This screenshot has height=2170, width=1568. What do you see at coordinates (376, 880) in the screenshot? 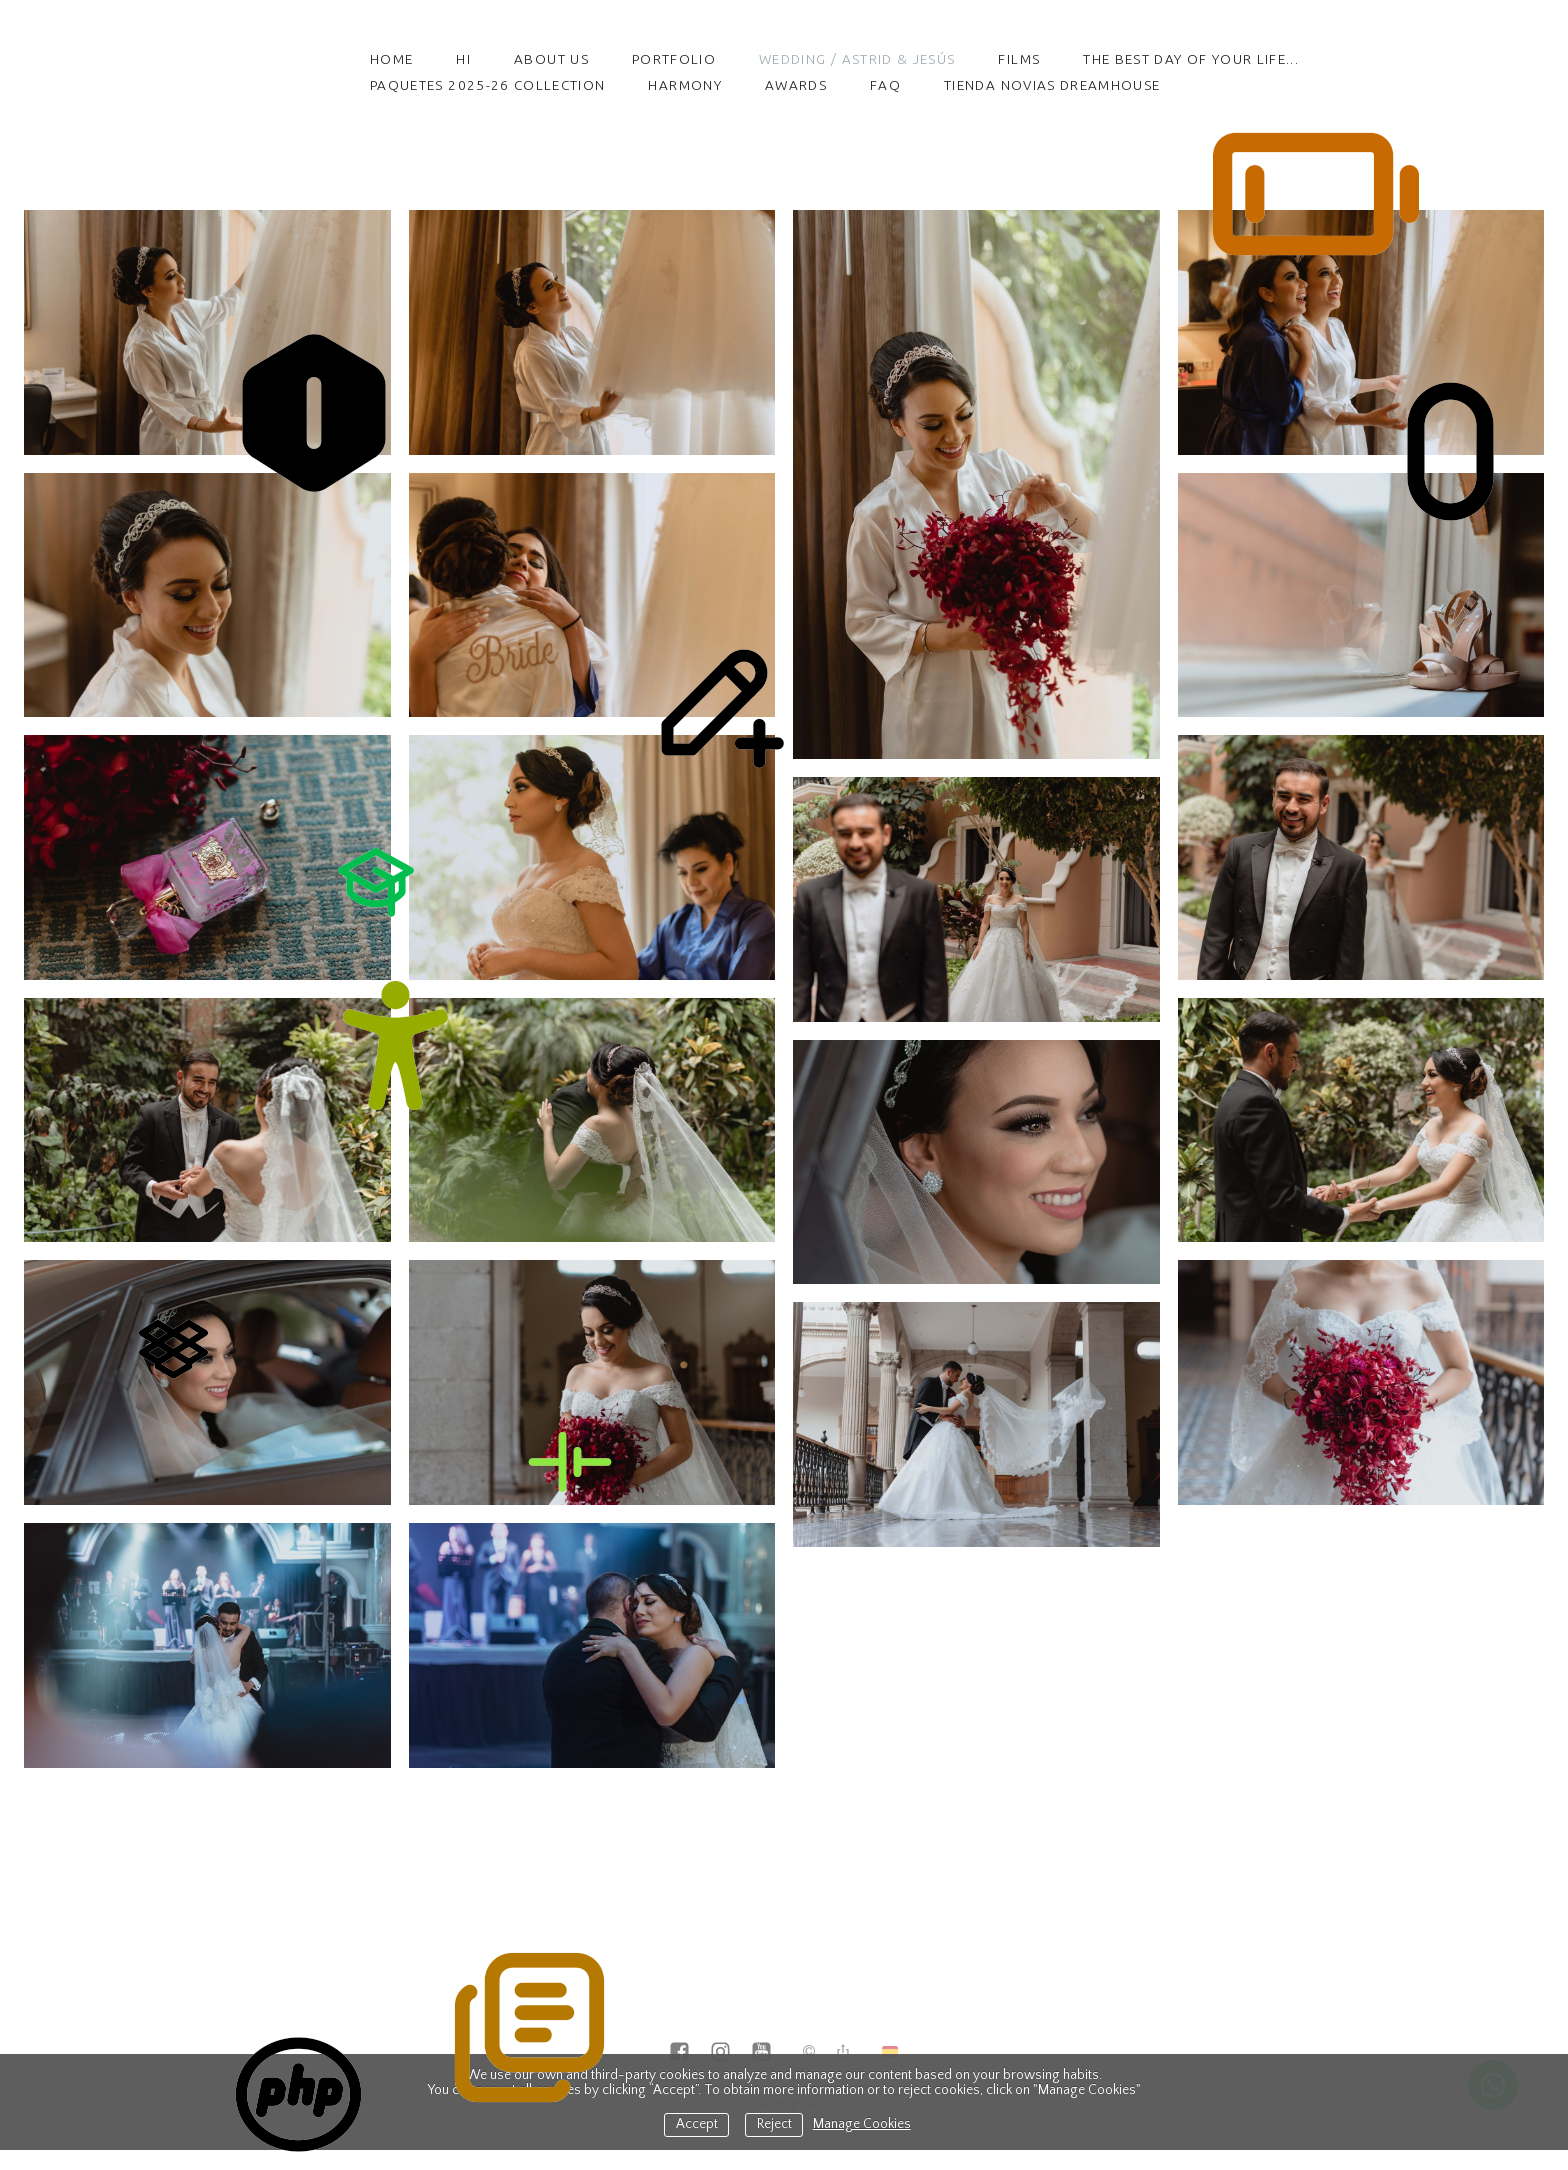
I see `access education or learning resources` at bounding box center [376, 880].